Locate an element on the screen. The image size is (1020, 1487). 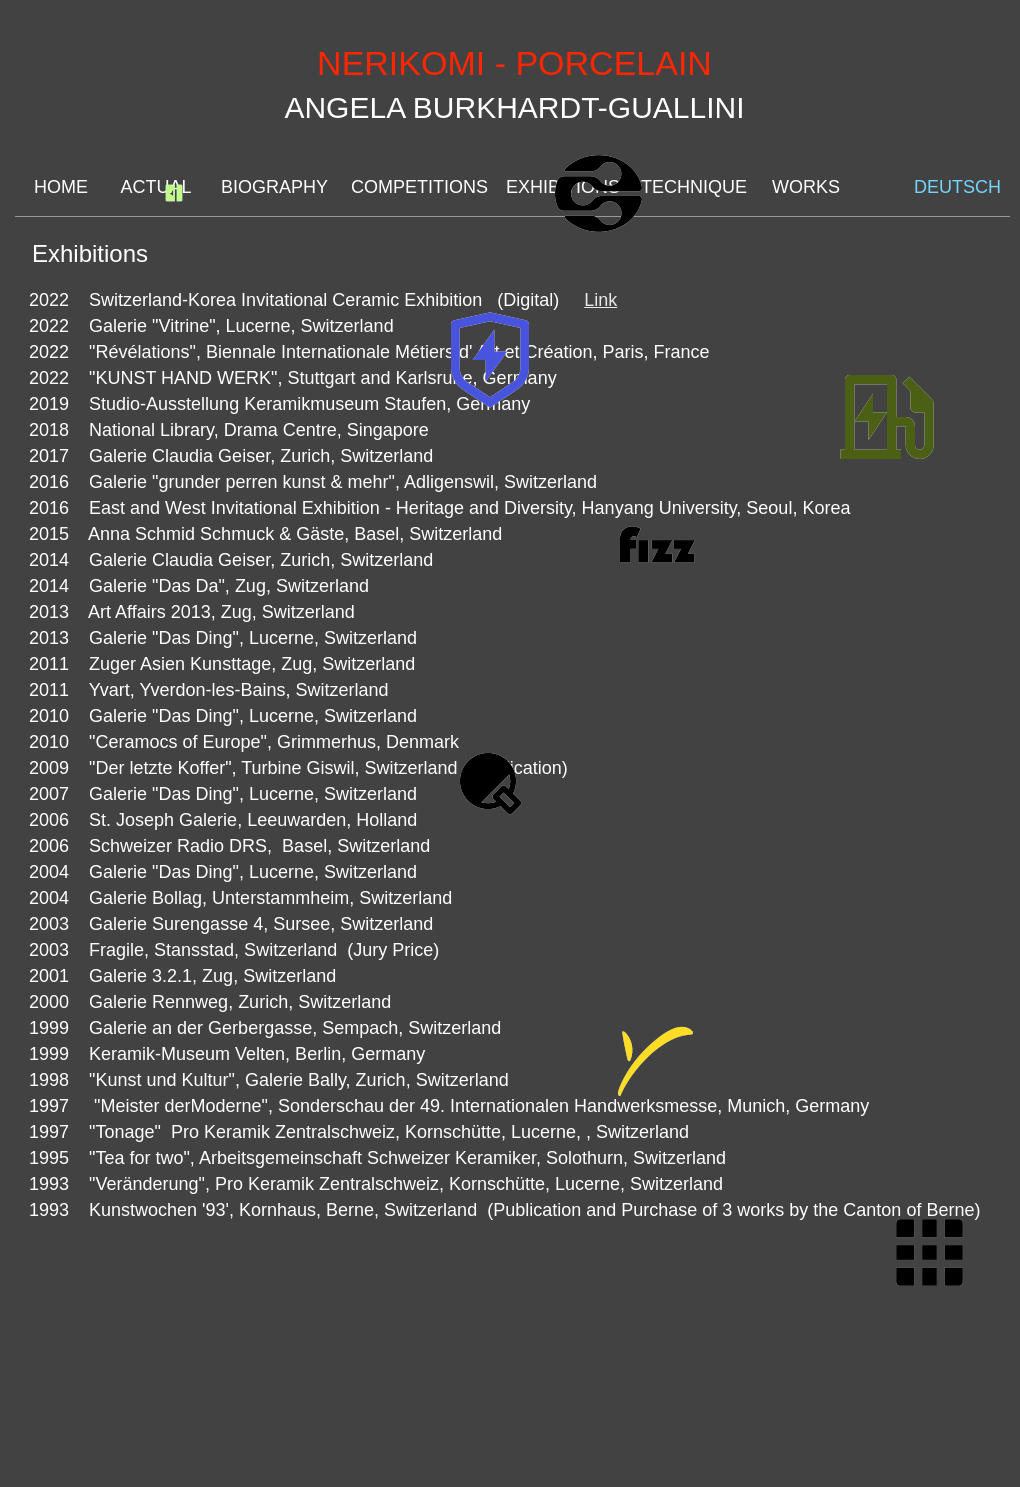
find nearby electric vehicle charging stations is located at coordinates (887, 417).